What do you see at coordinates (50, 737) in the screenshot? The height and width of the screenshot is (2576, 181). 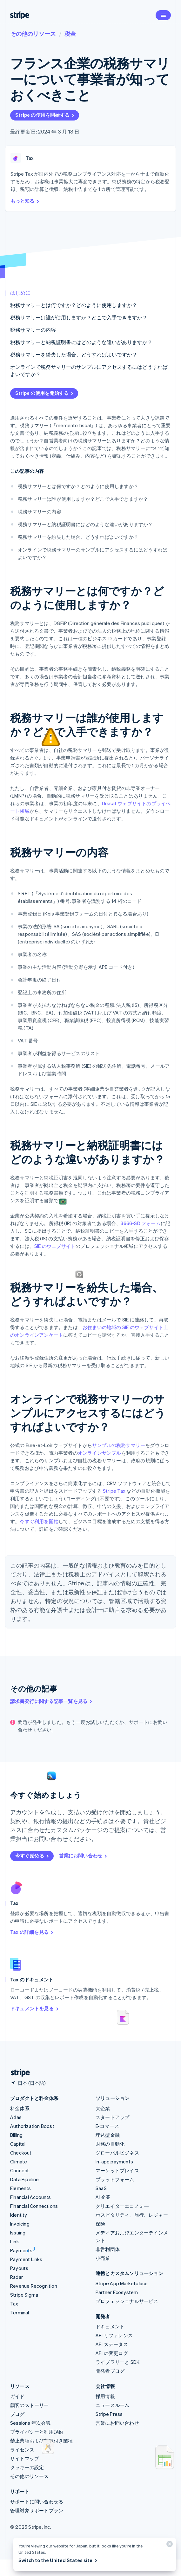 I see `indicates a OneDrive sync warning or issue` at bounding box center [50, 737].